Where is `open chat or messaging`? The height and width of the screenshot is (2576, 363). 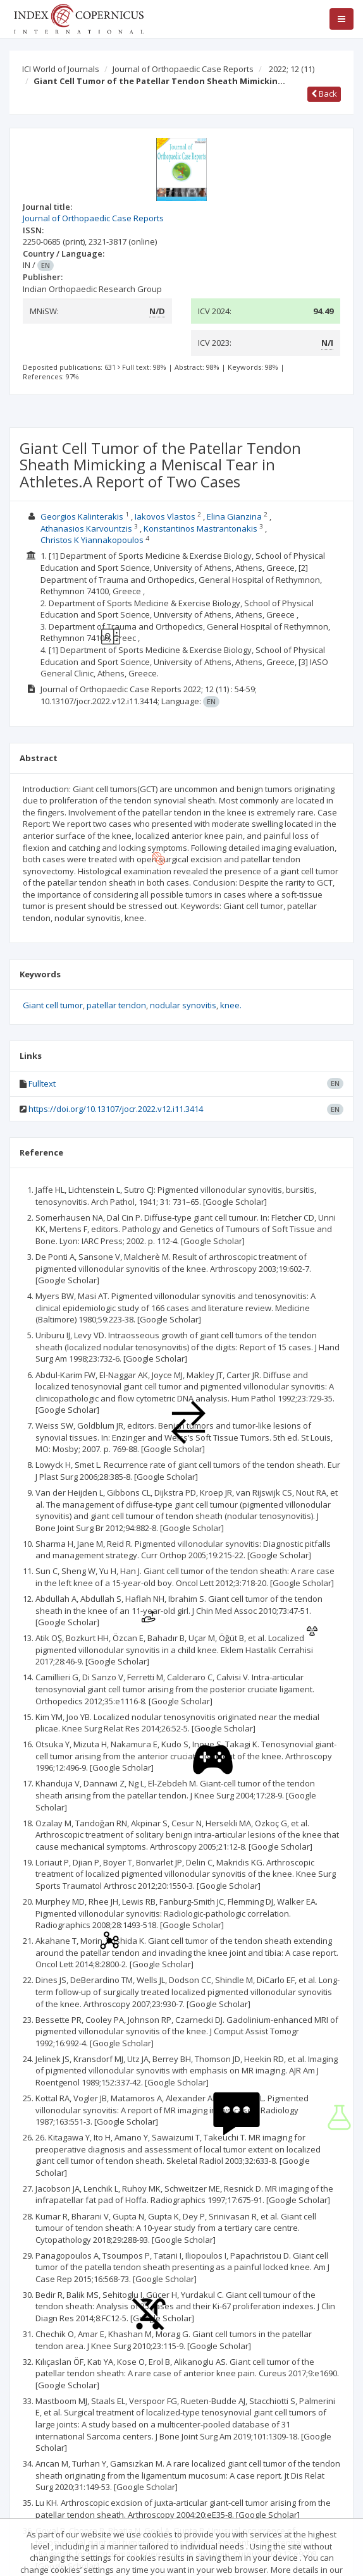
open chat or messaging is located at coordinates (237, 2114).